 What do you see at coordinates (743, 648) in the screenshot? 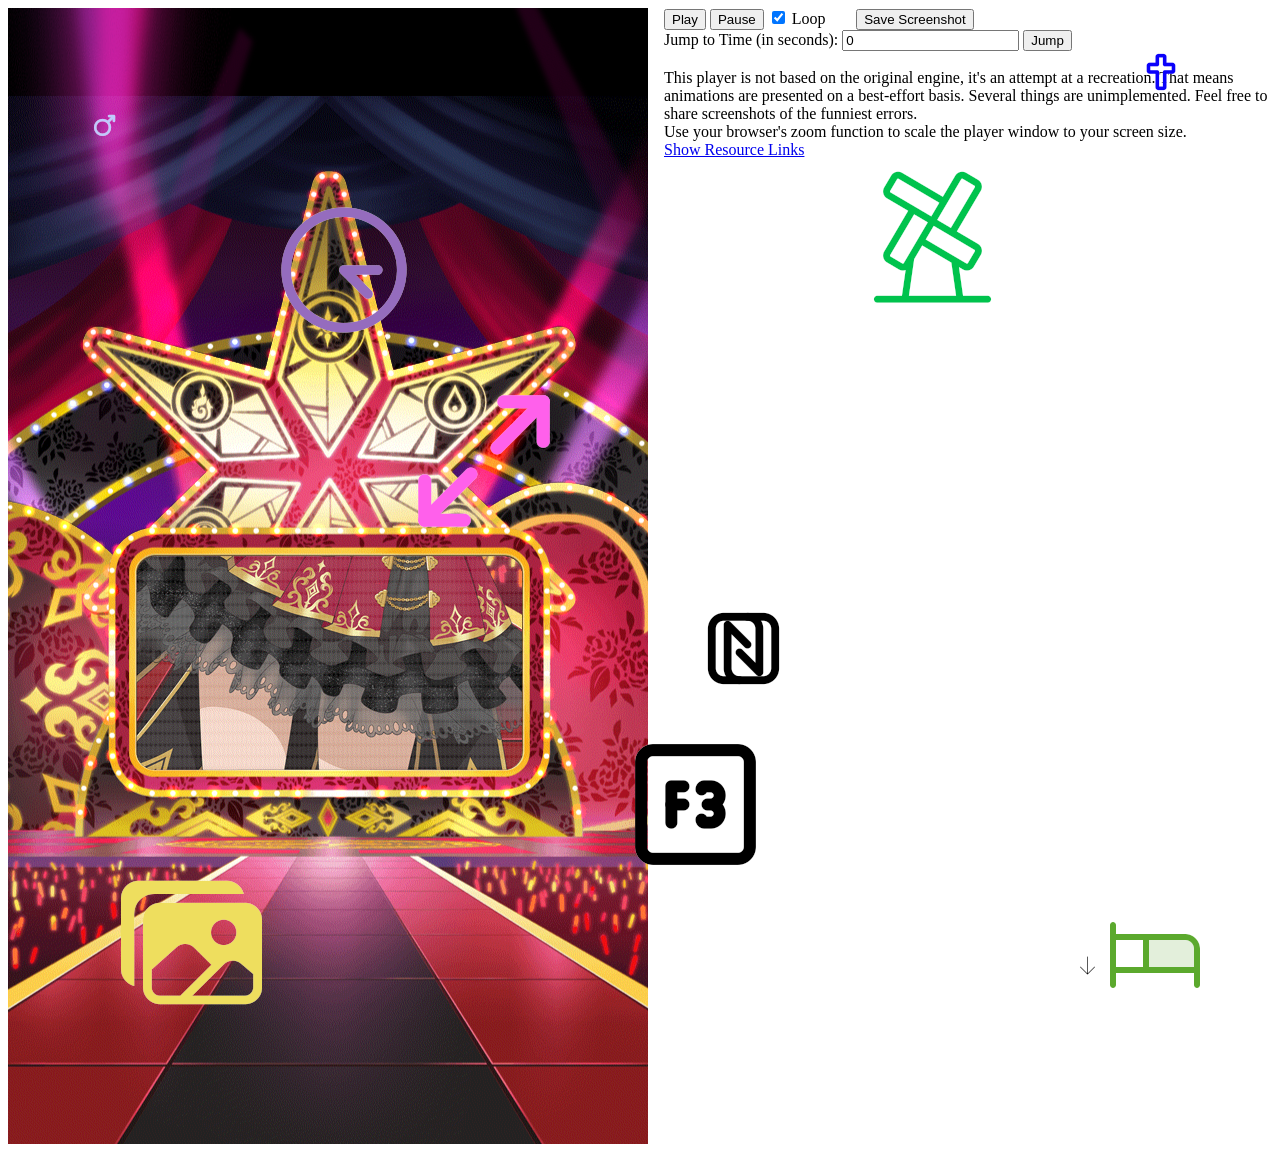
I see `tap to enable NFC for contactless payments` at bounding box center [743, 648].